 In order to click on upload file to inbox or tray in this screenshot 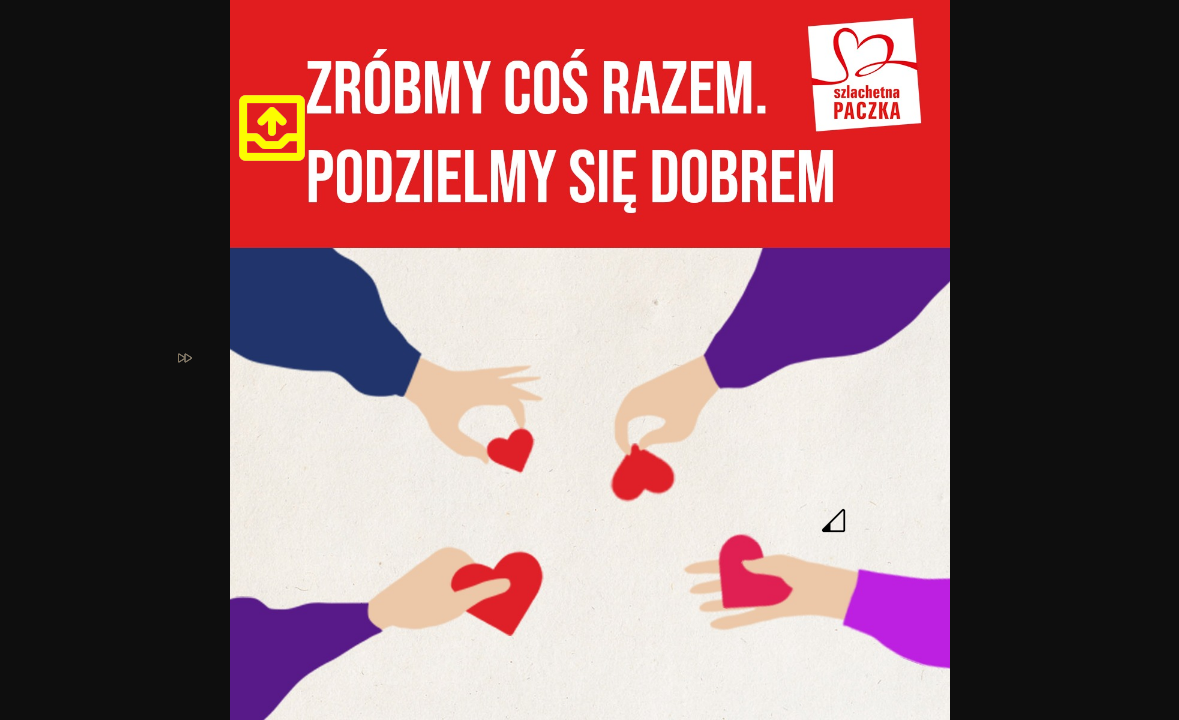, I will do `click(272, 128)`.